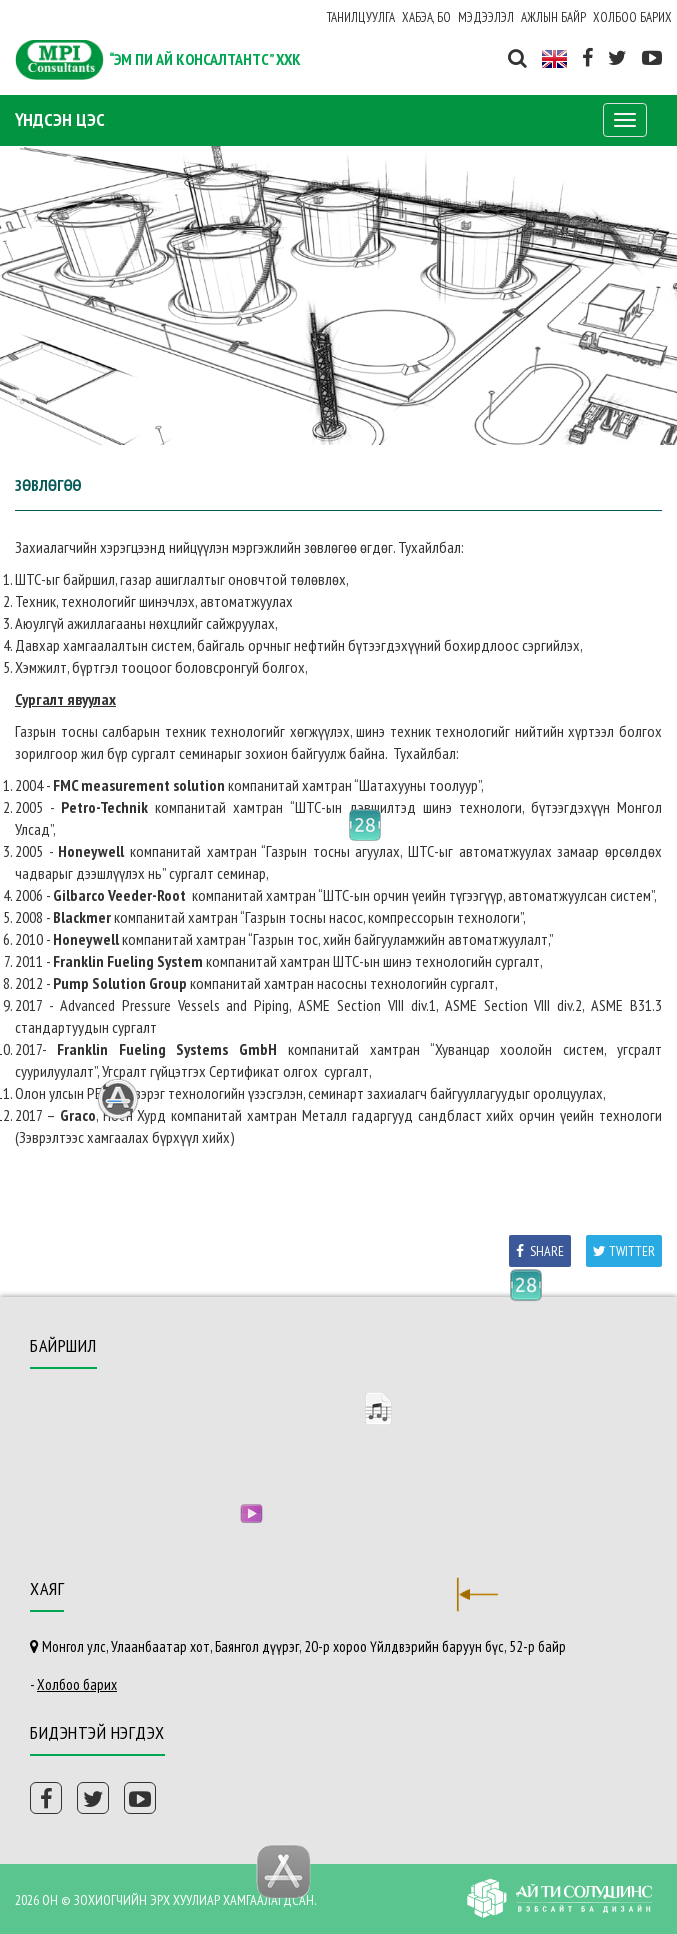  Describe the element at coordinates (477, 1594) in the screenshot. I see `go to the first item in a list or sequence` at that location.